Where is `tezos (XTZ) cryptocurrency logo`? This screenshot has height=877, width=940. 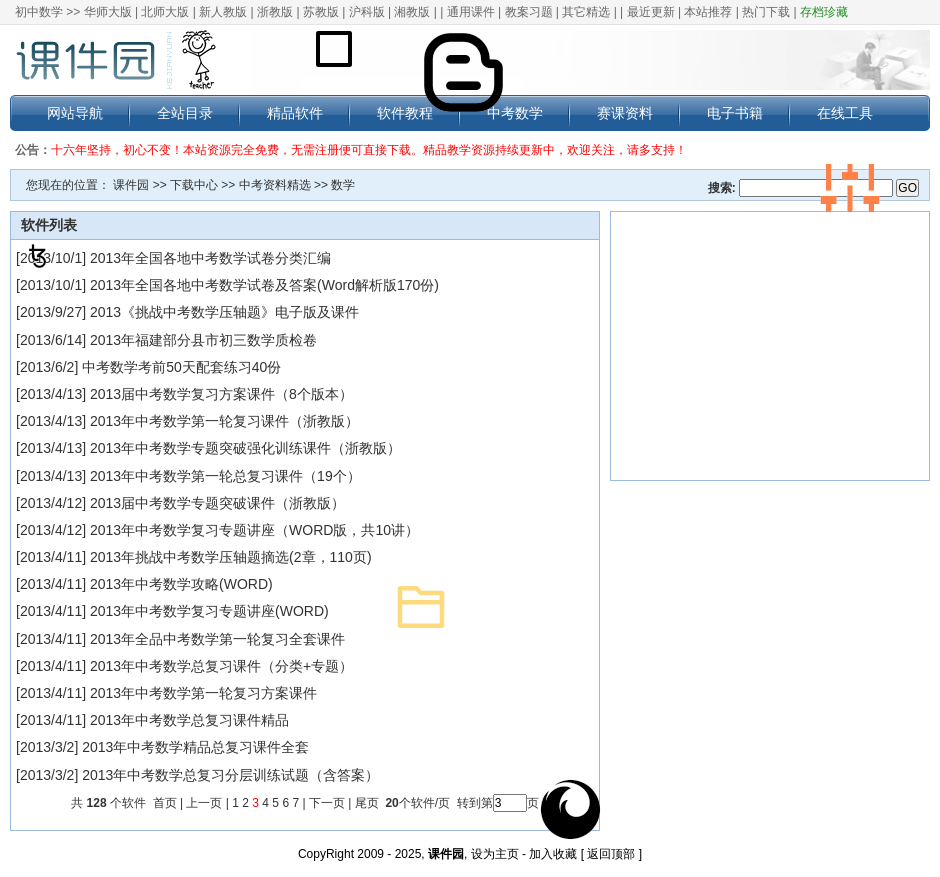 tezos (XTZ) cryptocurrency logo is located at coordinates (37, 255).